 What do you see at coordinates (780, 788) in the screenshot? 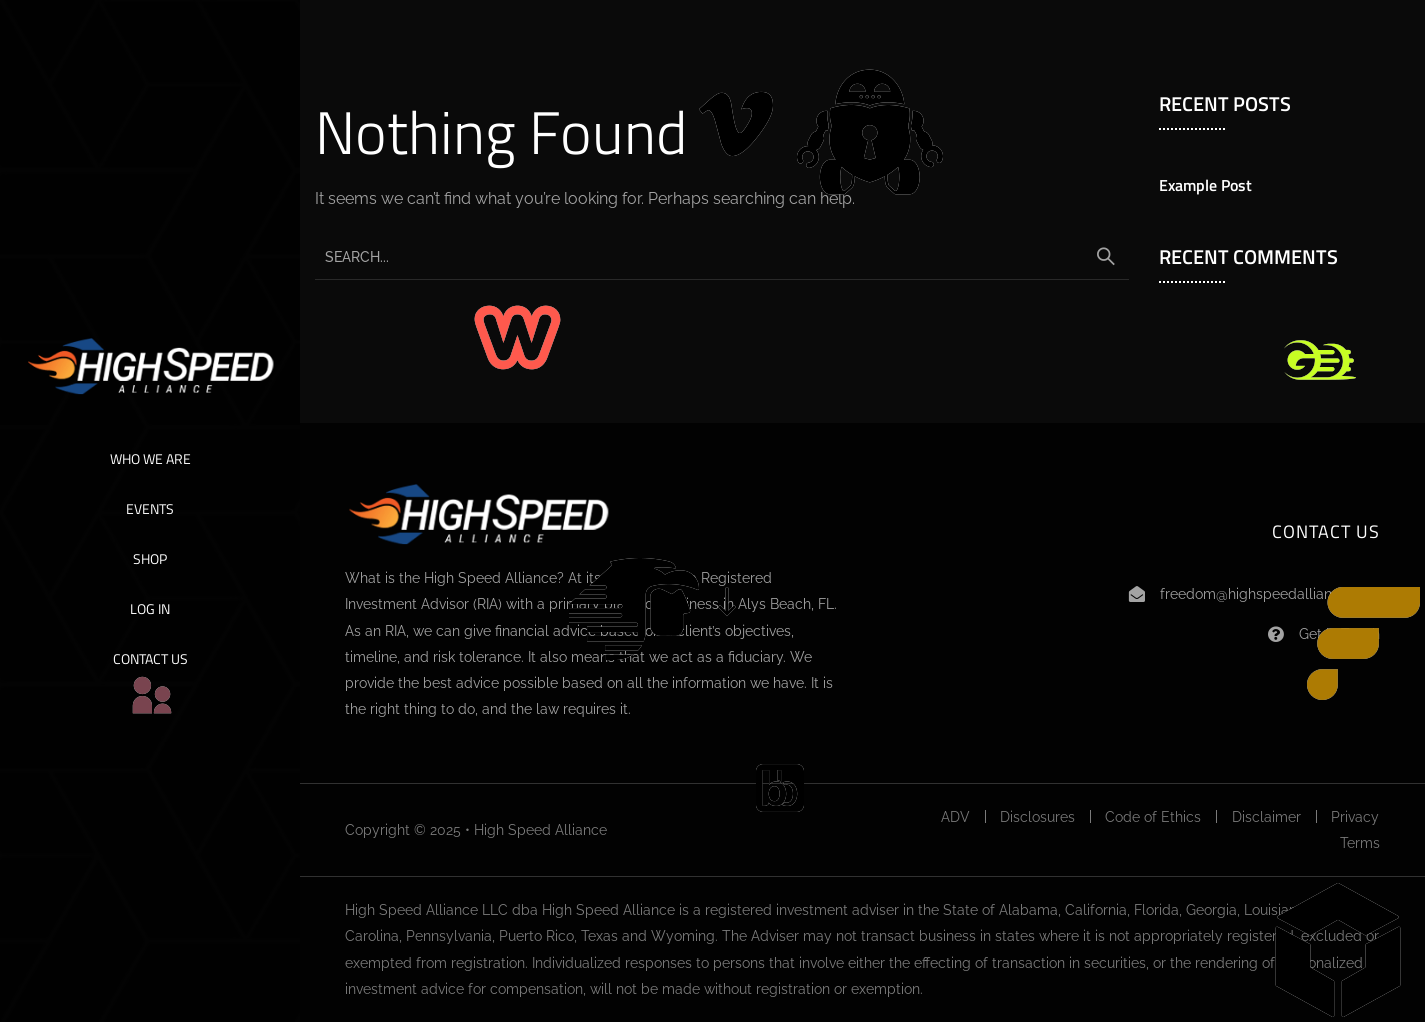
I see `open the bigbasket grocery delivery app` at bounding box center [780, 788].